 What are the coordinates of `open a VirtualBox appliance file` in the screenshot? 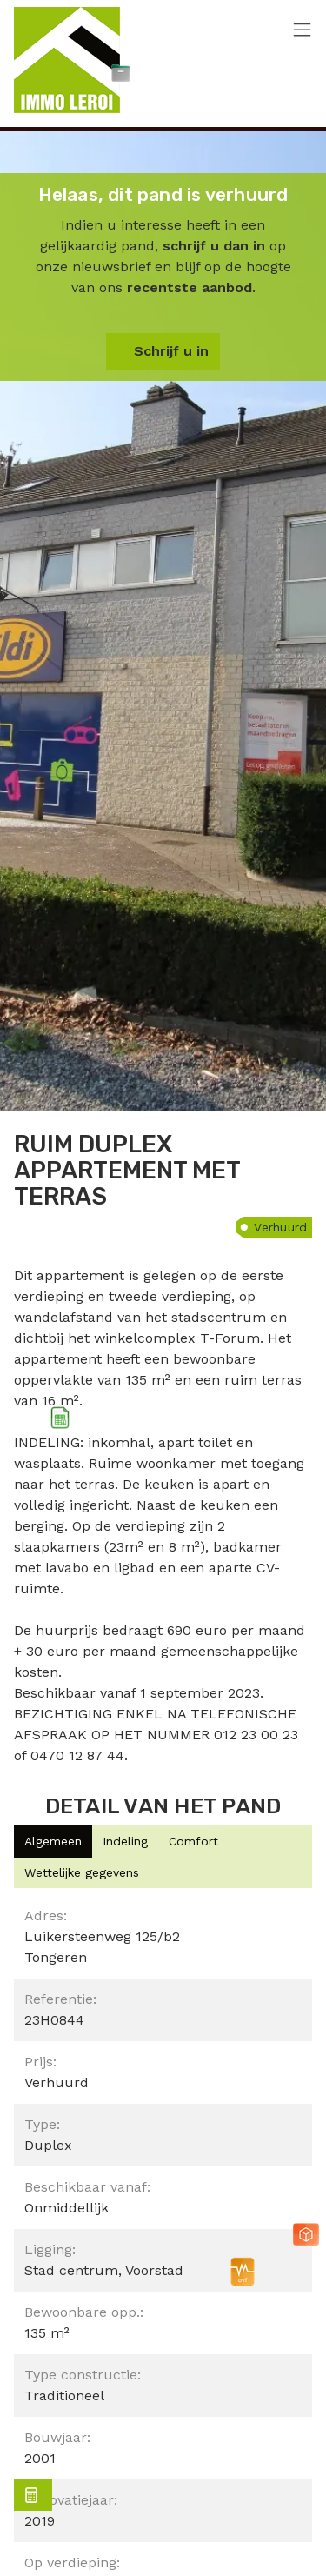 It's located at (243, 2272).